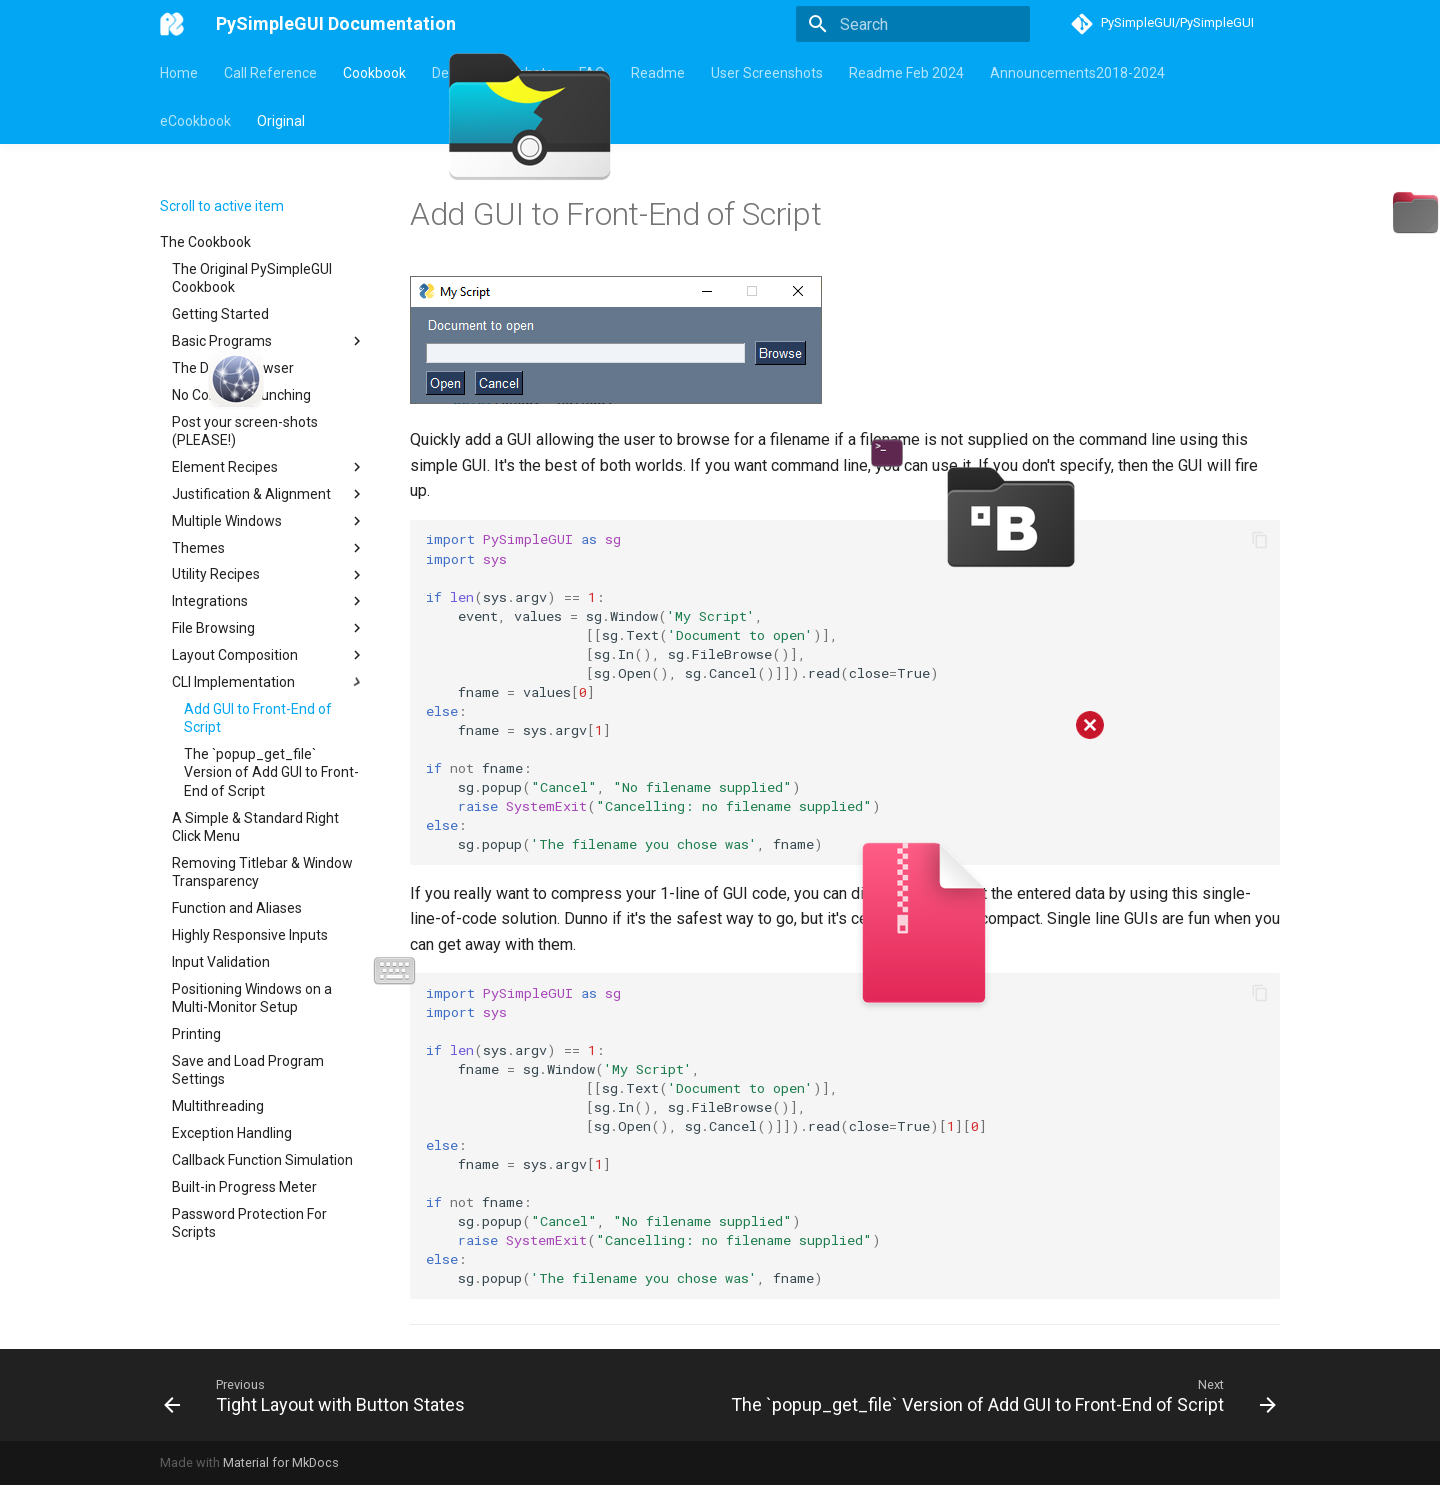 This screenshot has width=1440, height=1485. What do you see at coordinates (529, 121) in the screenshot?
I see `open pokémon moon ball collection folder` at bounding box center [529, 121].